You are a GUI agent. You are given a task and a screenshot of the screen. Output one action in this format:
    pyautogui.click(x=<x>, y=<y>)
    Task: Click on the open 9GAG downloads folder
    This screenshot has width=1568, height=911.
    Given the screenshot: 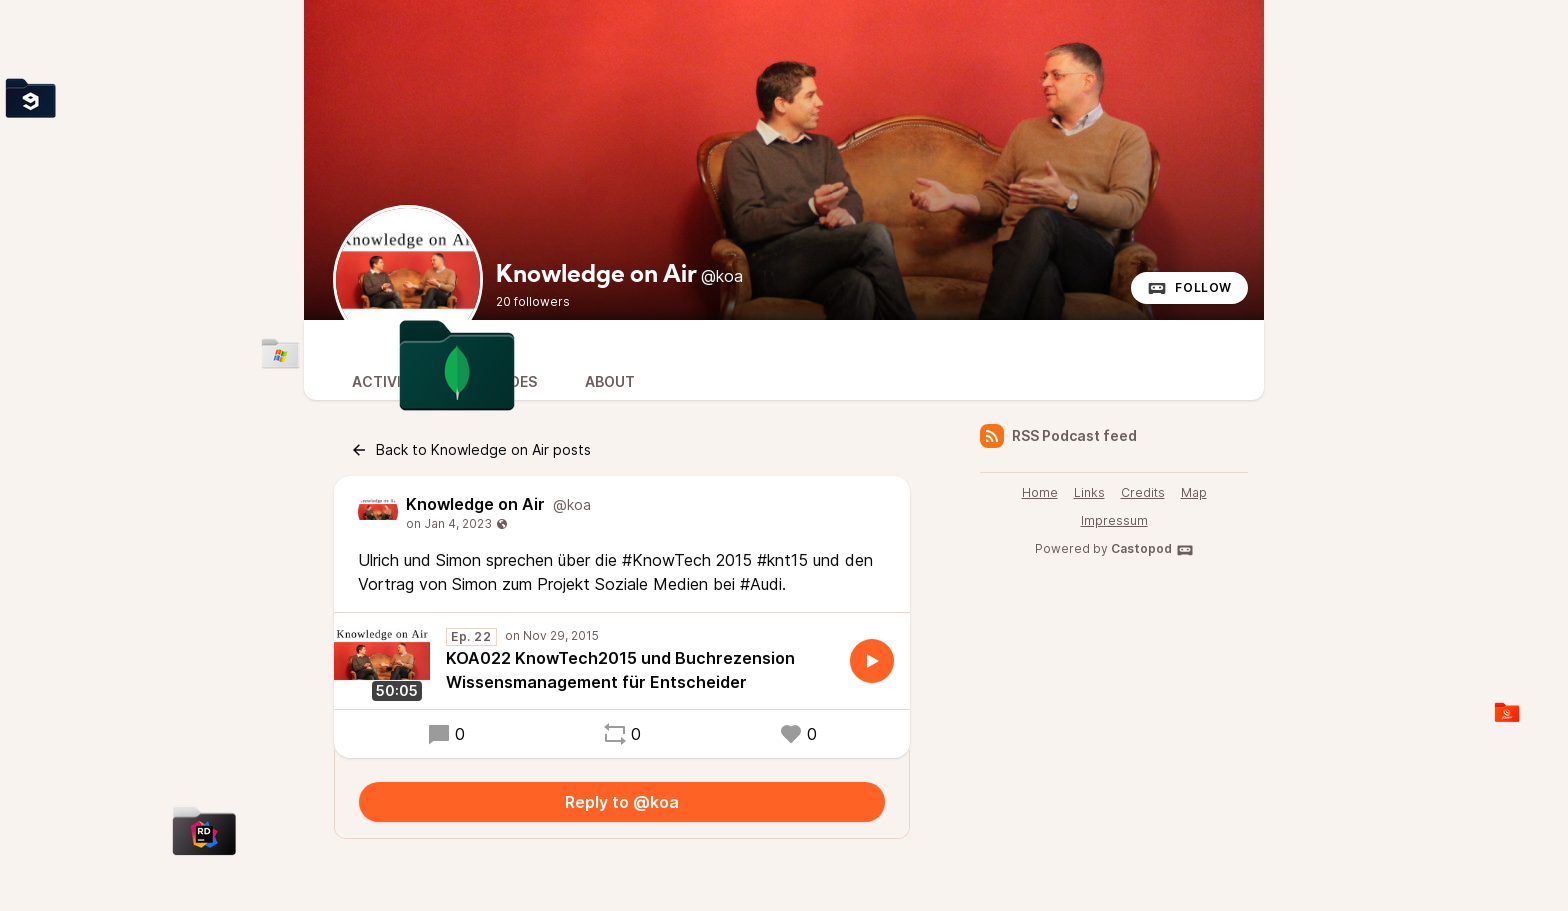 What is the action you would take?
    pyautogui.click(x=30, y=99)
    